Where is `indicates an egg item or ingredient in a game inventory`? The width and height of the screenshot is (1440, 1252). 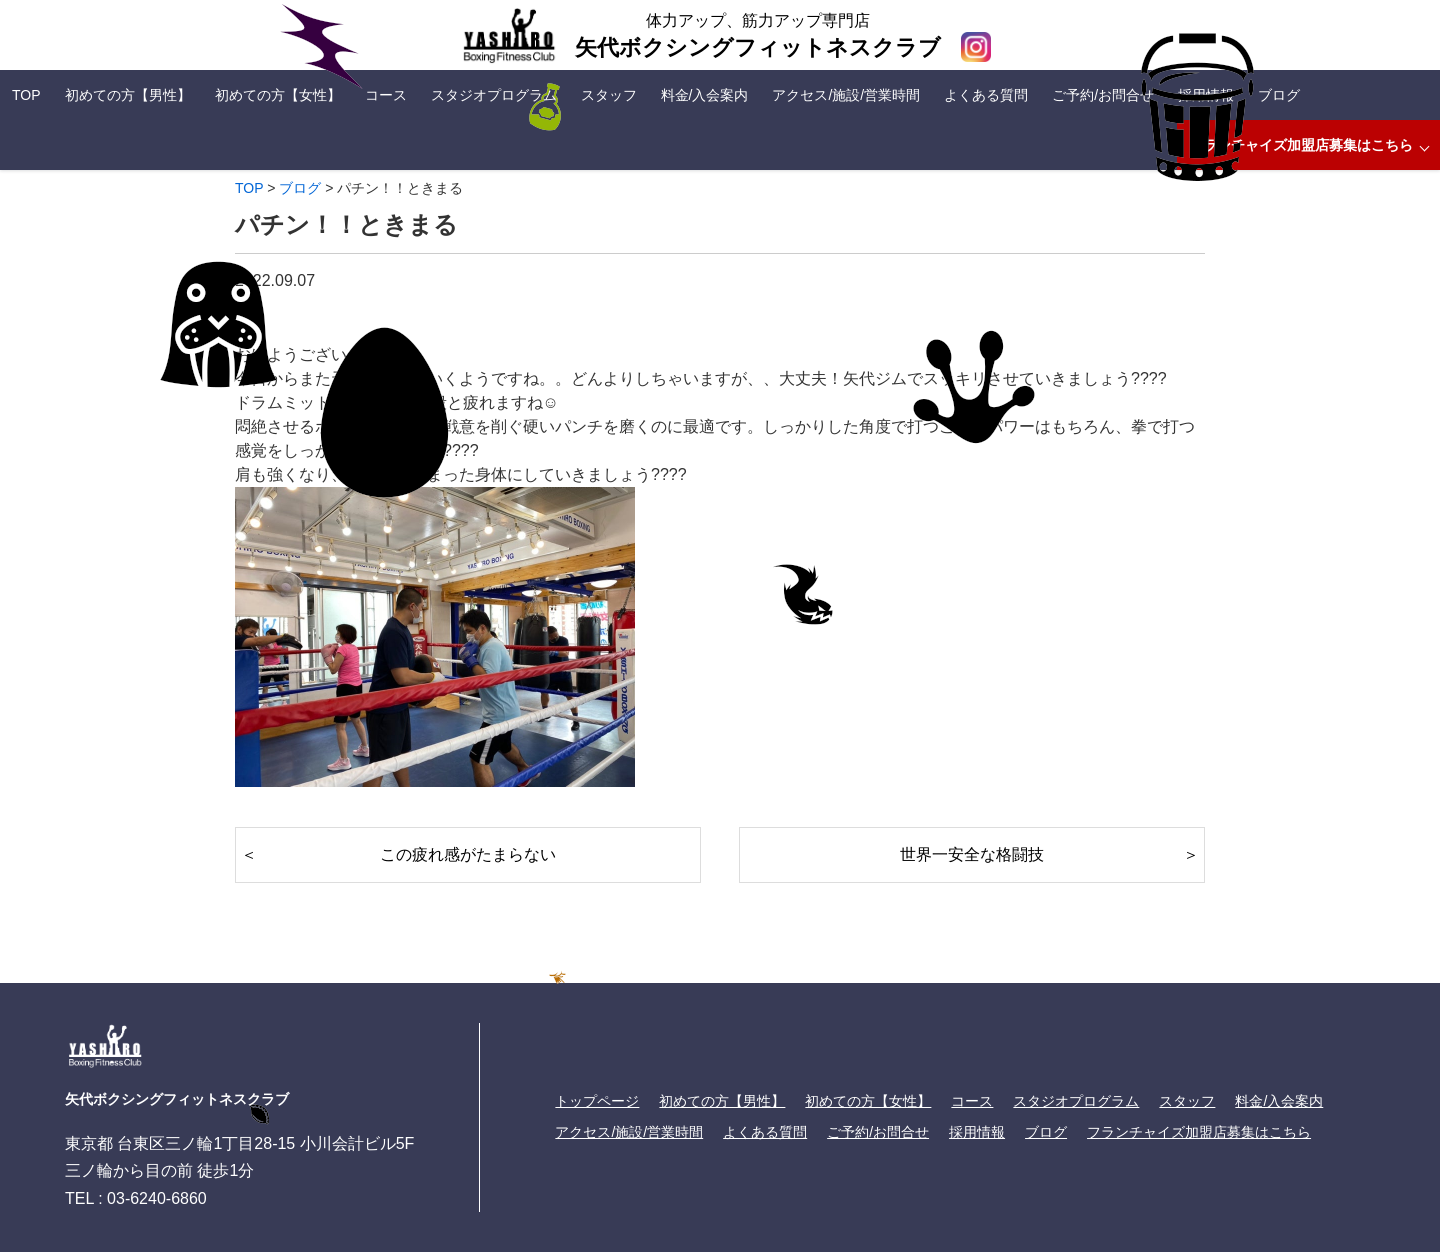
indicates an egg item or ingredient in a game inventory is located at coordinates (384, 412).